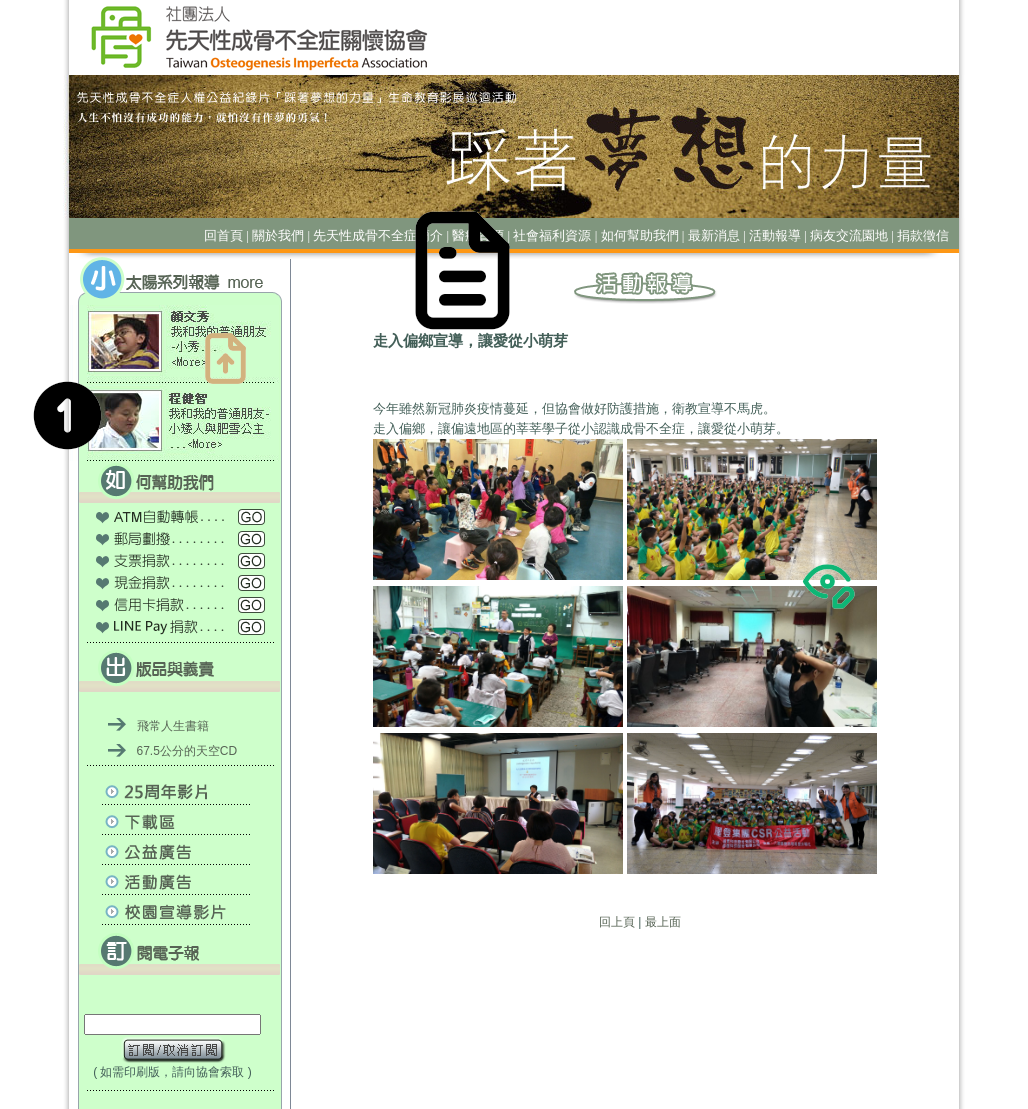  What do you see at coordinates (67, 415) in the screenshot?
I see `indicates the first step in a sequence or process` at bounding box center [67, 415].